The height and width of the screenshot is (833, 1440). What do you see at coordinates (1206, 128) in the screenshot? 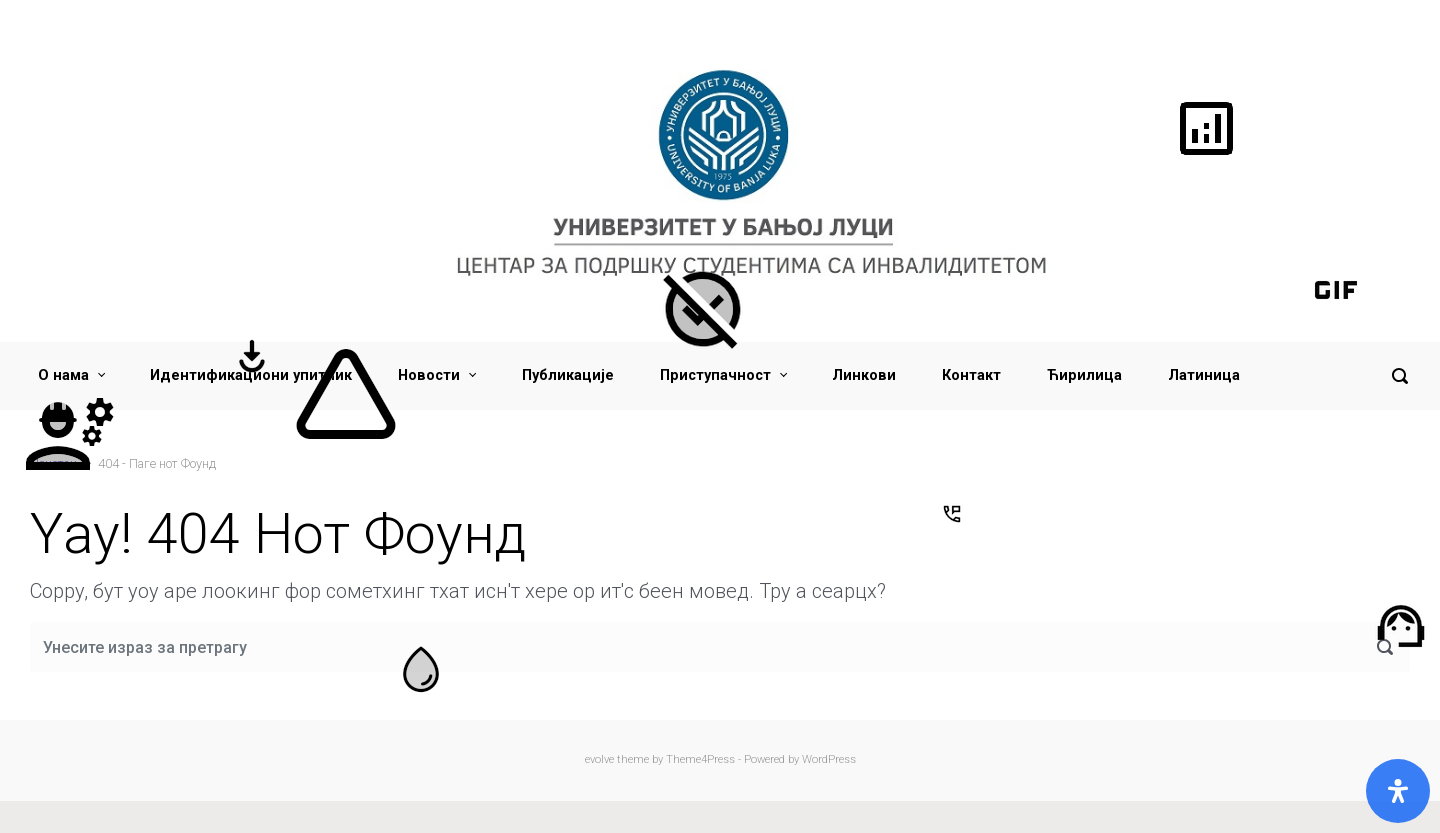
I see `view analytics and statistics` at bounding box center [1206, 128].